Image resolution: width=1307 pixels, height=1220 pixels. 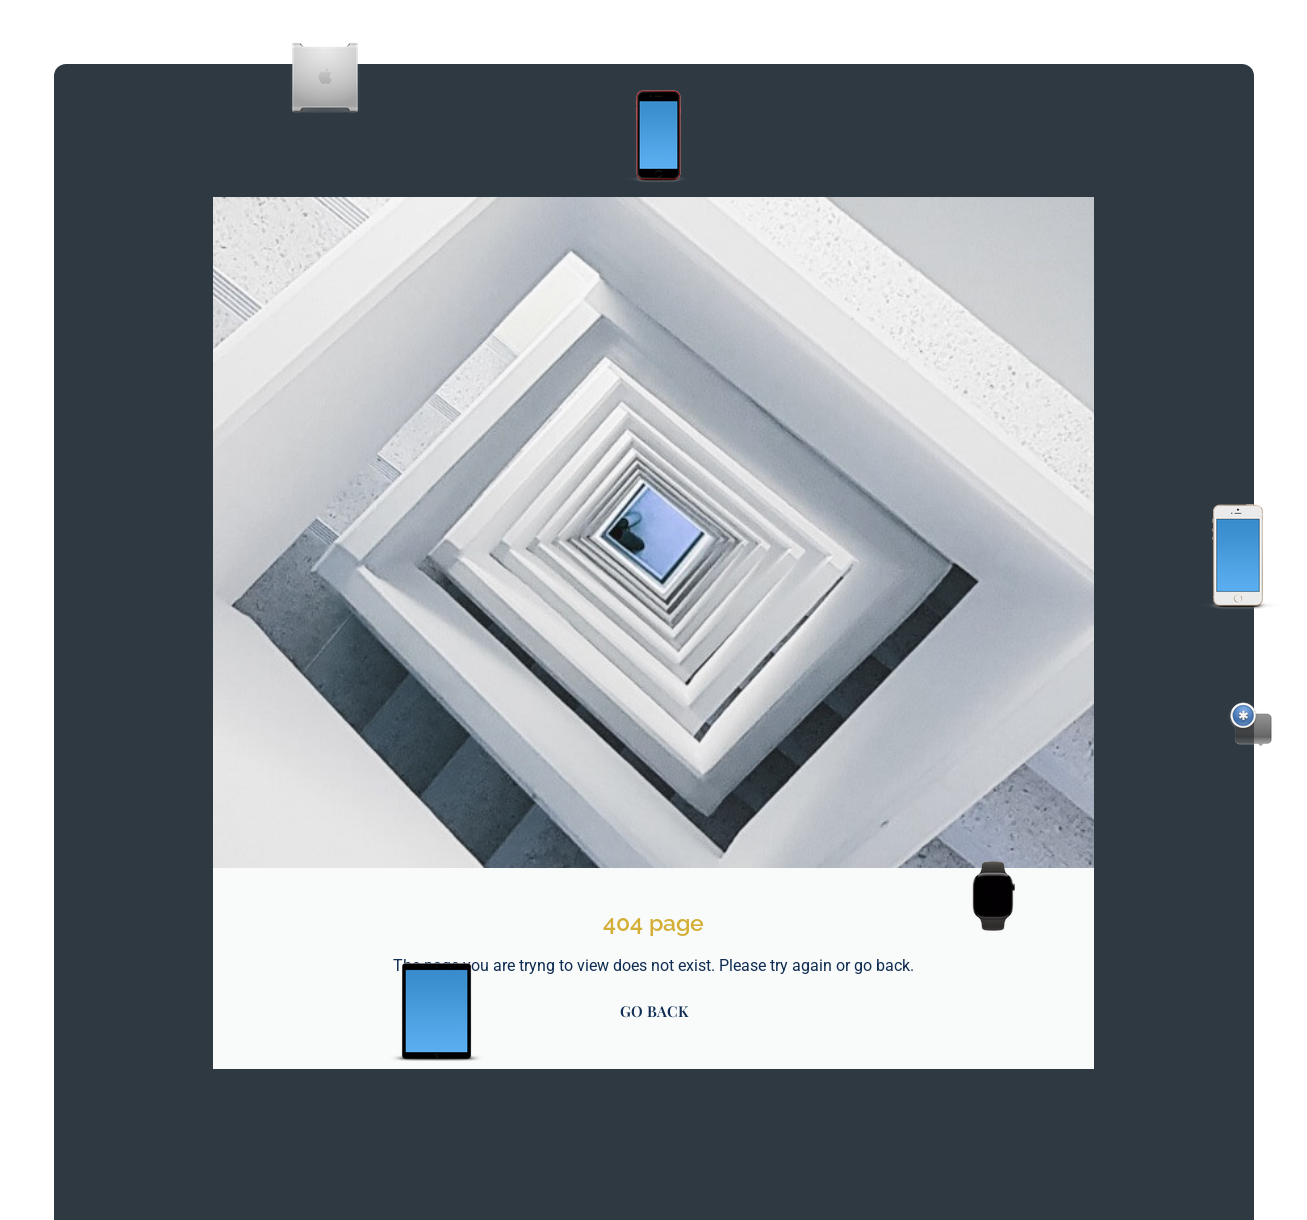 What do you see at coordinates (325, 78) in the screenshot?
I see `indicates mac pro desktop computer in system settings` at bounding box center [325, 78].